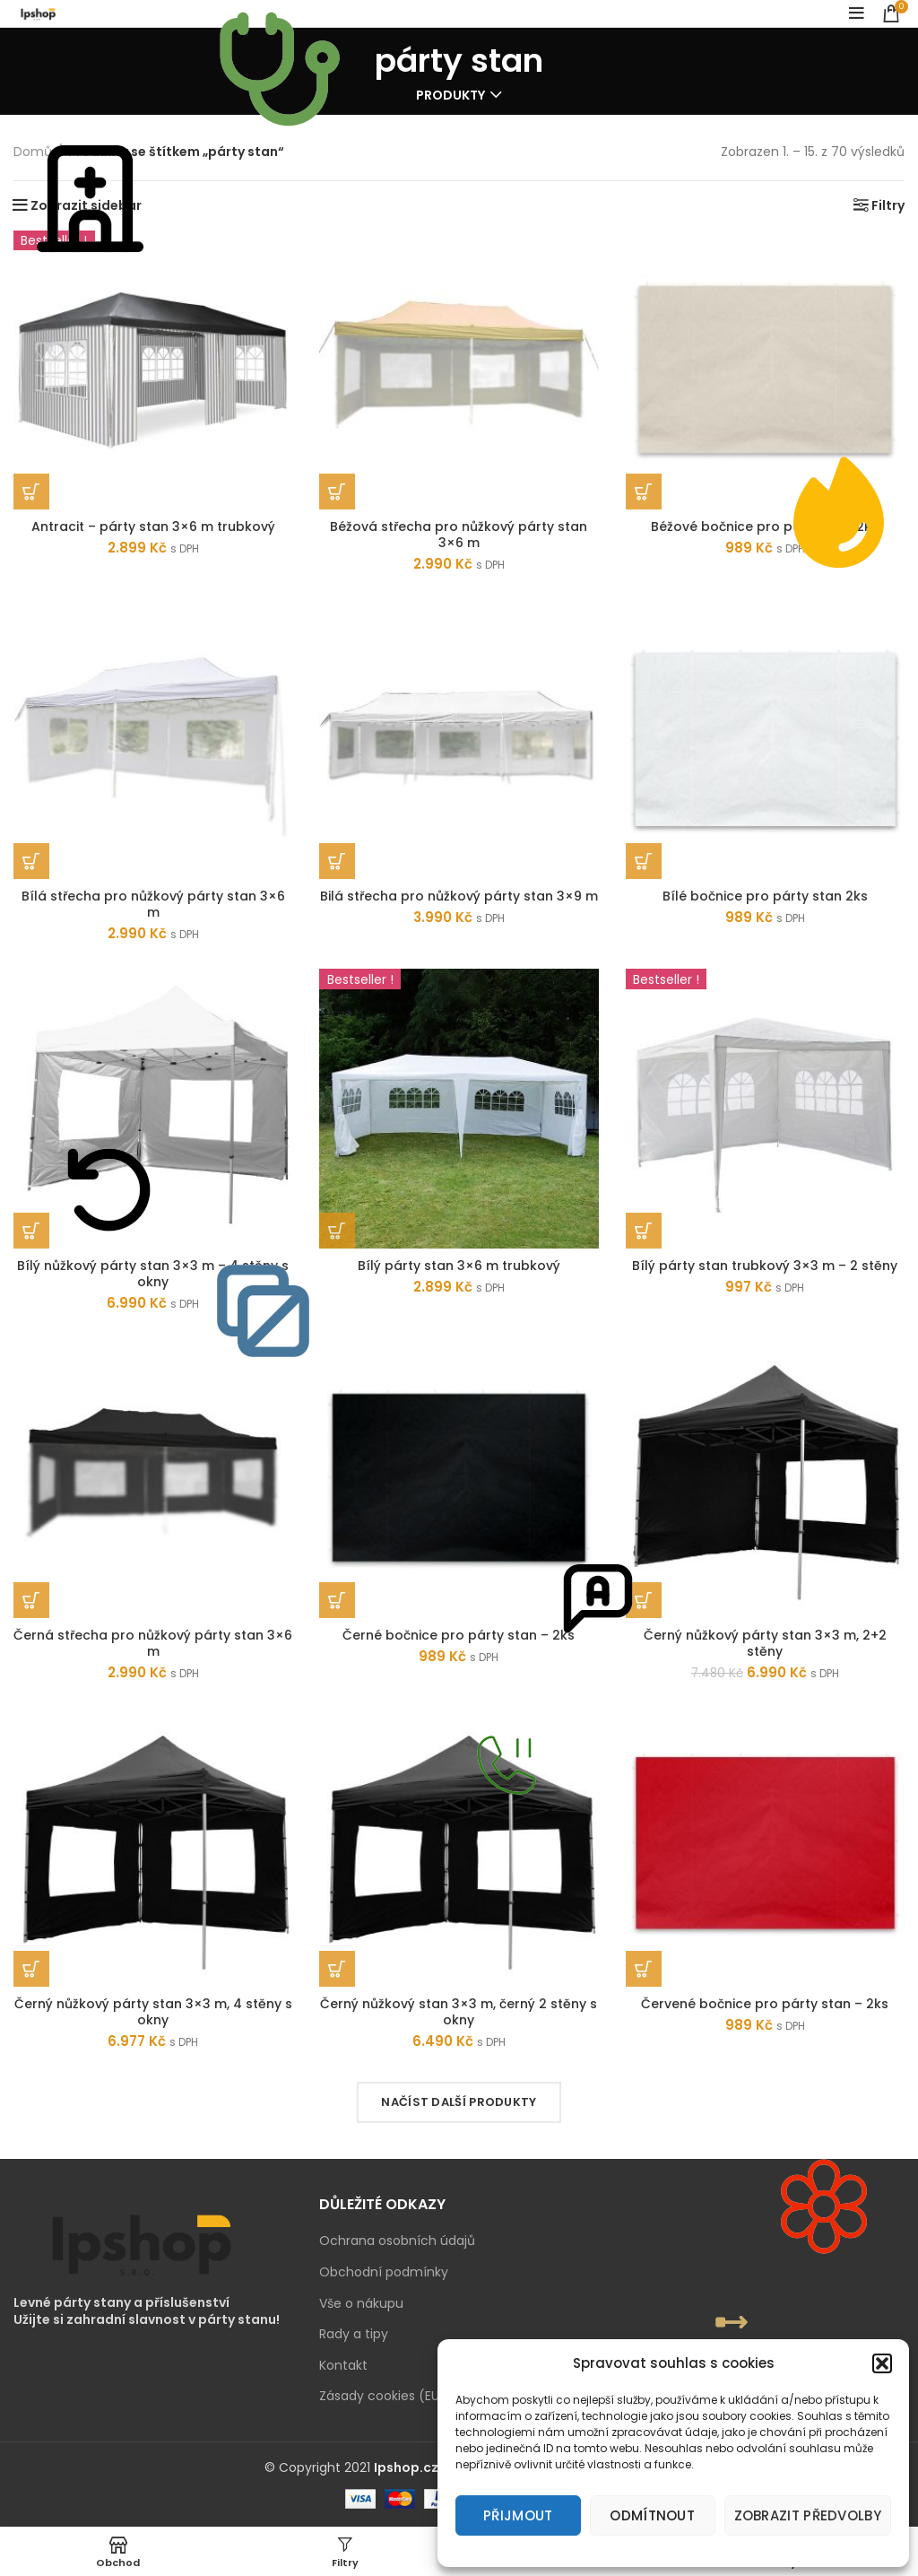  Describe the element at coordinates (90, 198) in the screenshot. I see `find nearby hospitals or medical facilities` at that location.